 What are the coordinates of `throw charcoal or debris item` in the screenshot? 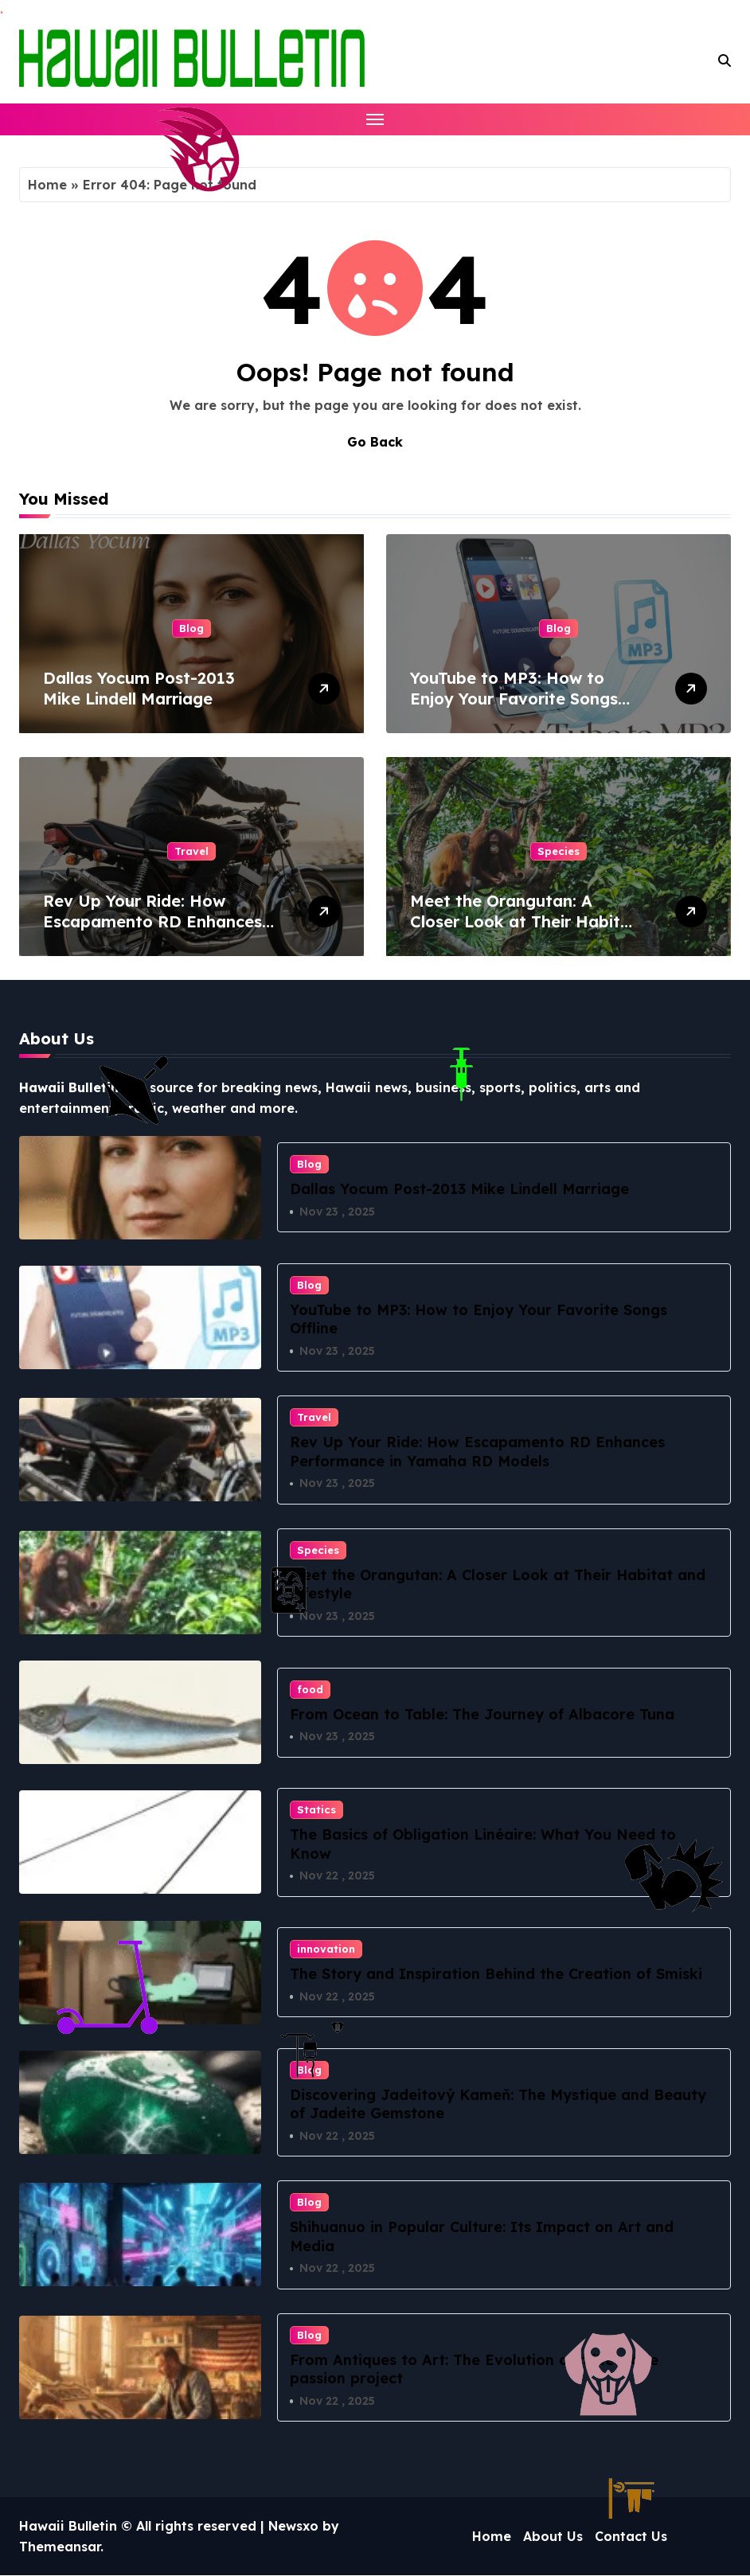 It's located at (198, 150).